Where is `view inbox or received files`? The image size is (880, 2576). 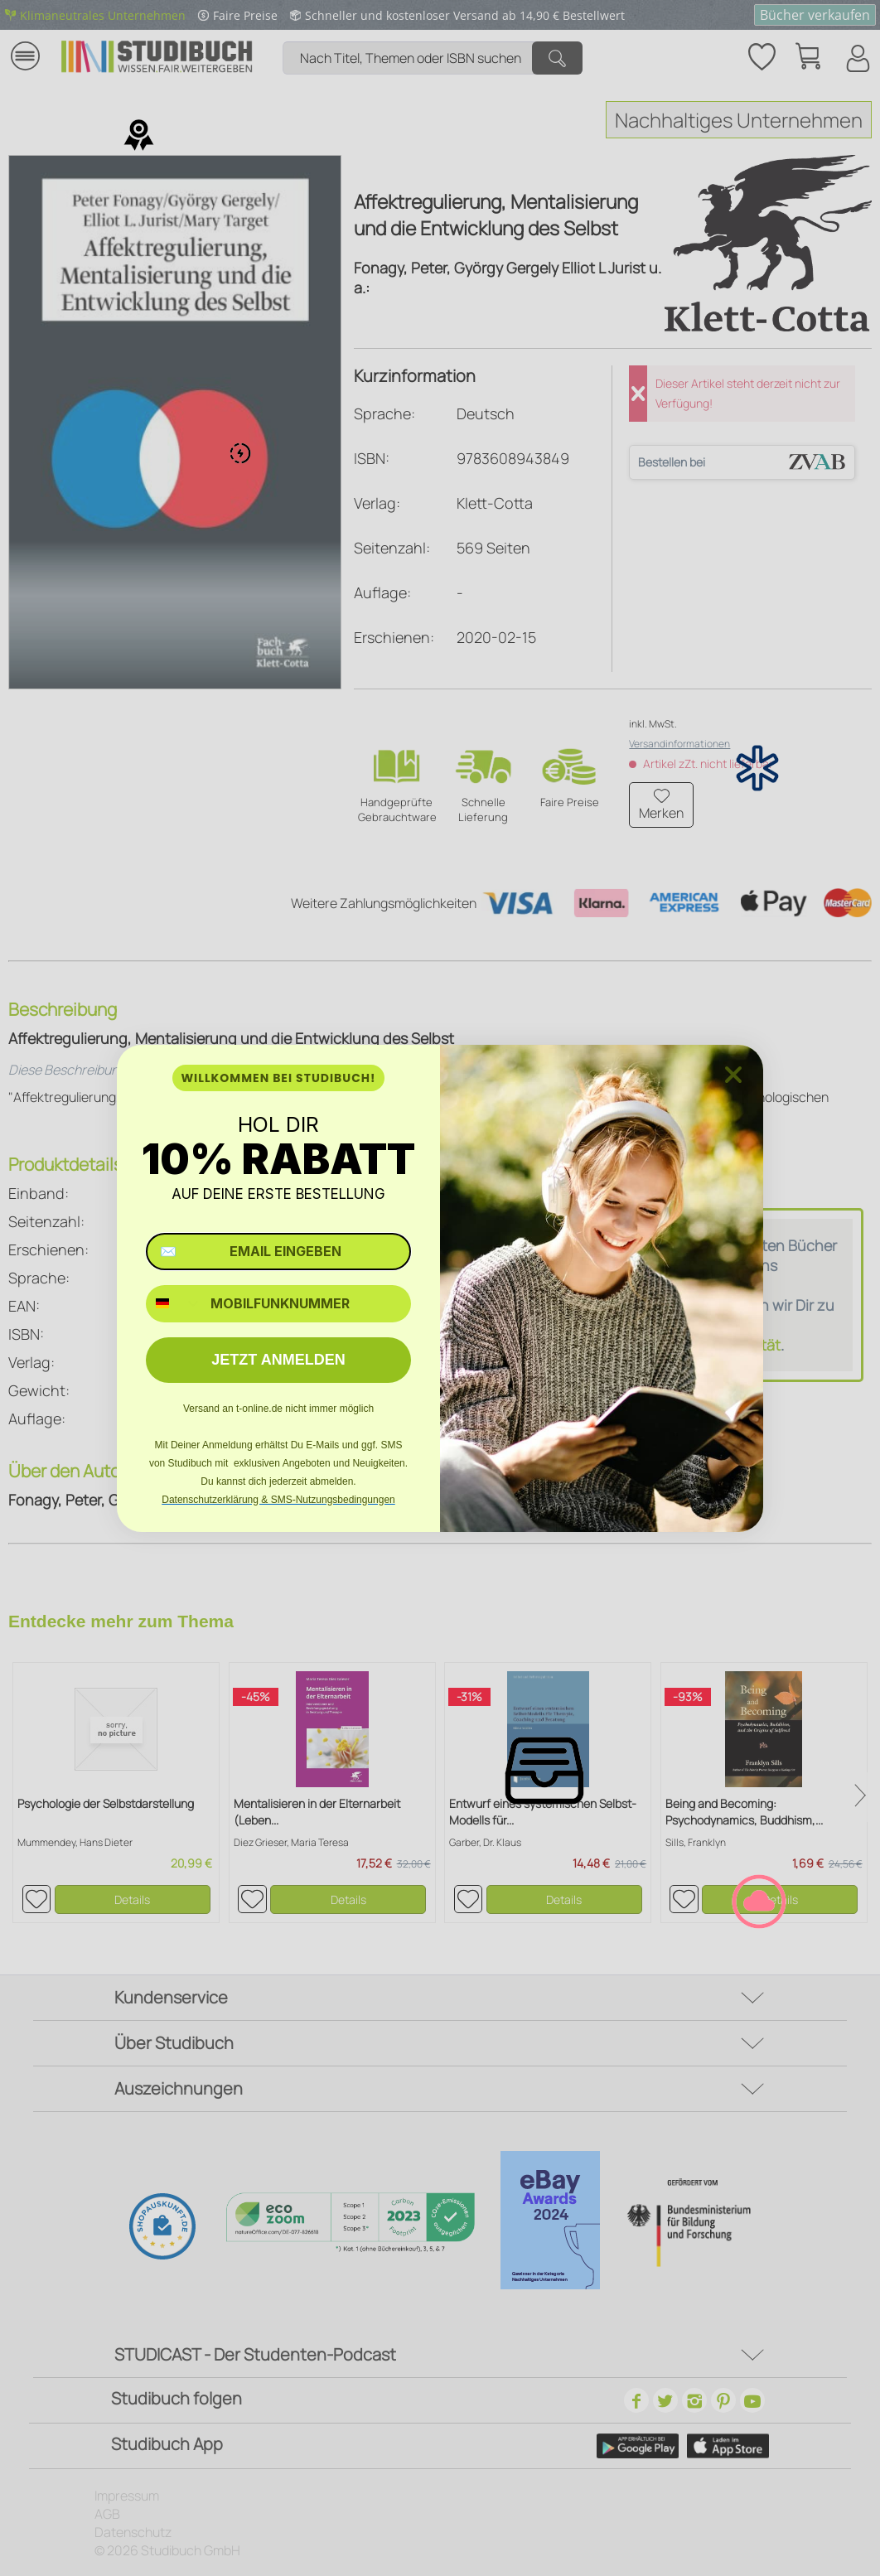 view inbox or received files is located at coordinates (544, 1771).